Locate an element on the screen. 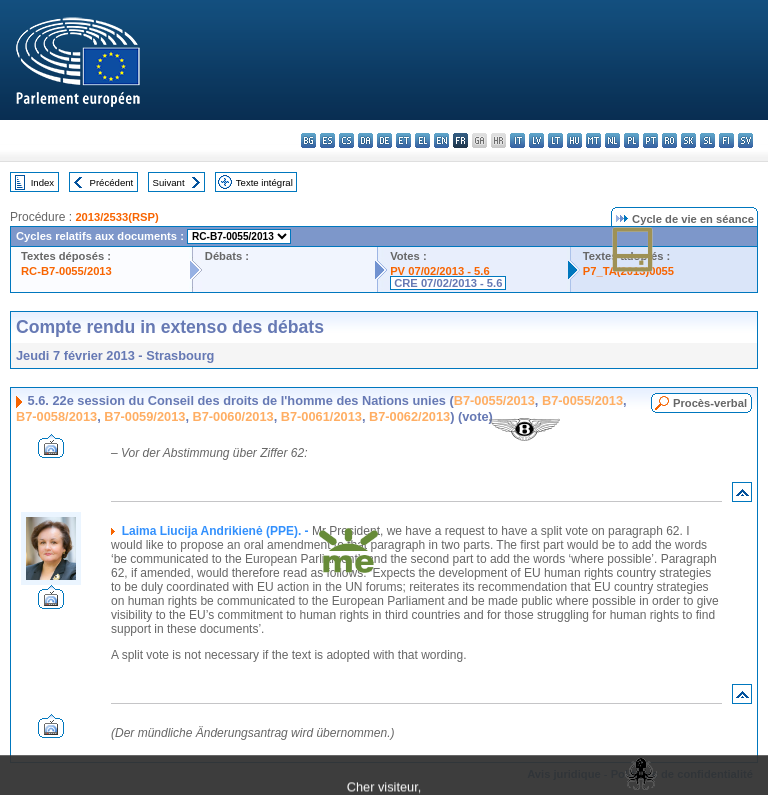 This screenshot has height=795, width=768. access storage or hard drive settings is located at coordinates (632, 249).